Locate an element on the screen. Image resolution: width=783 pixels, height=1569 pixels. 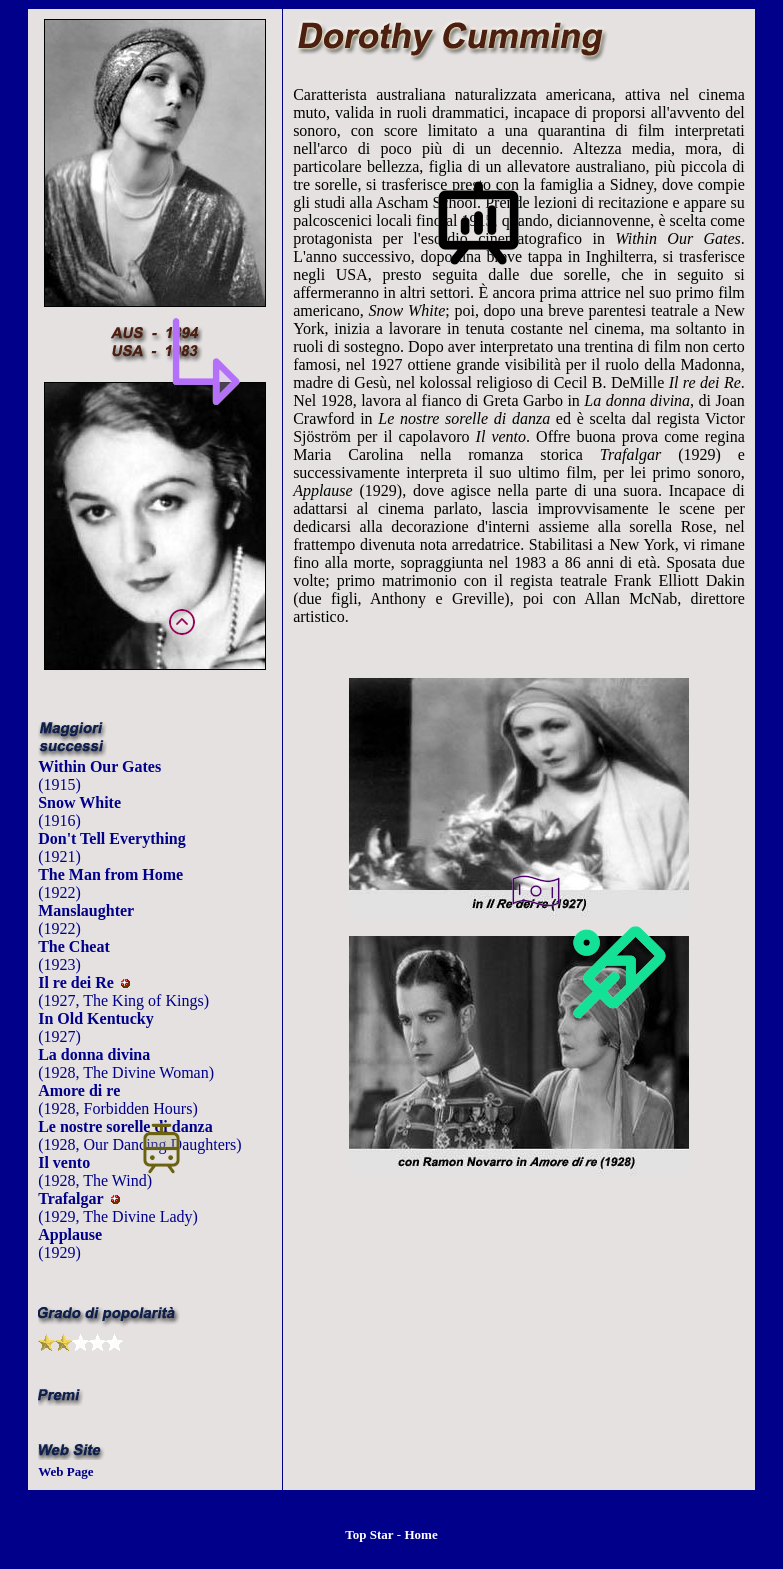
view tram or streetcar routes is located at coordinates (161, 1148).